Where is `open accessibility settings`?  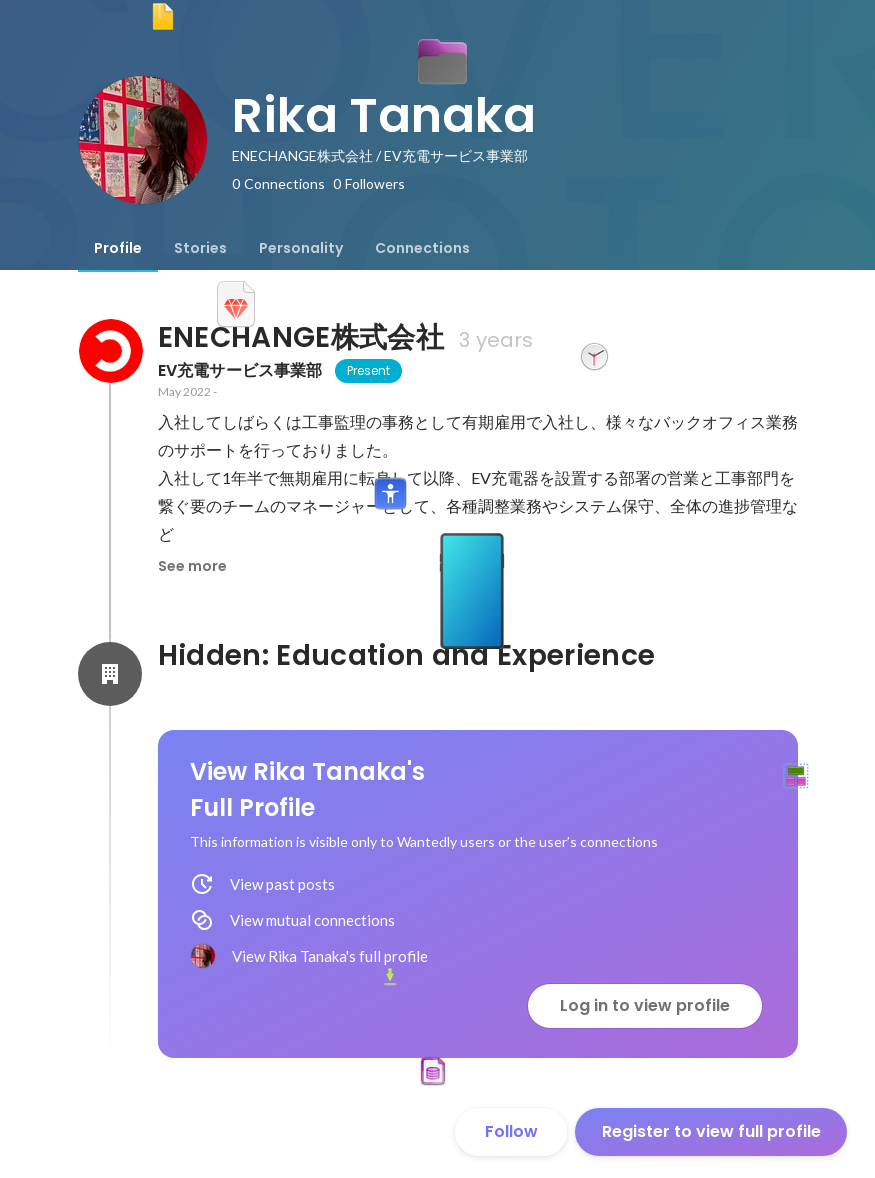
open accessibility settings is located at coordinates (390, 493).